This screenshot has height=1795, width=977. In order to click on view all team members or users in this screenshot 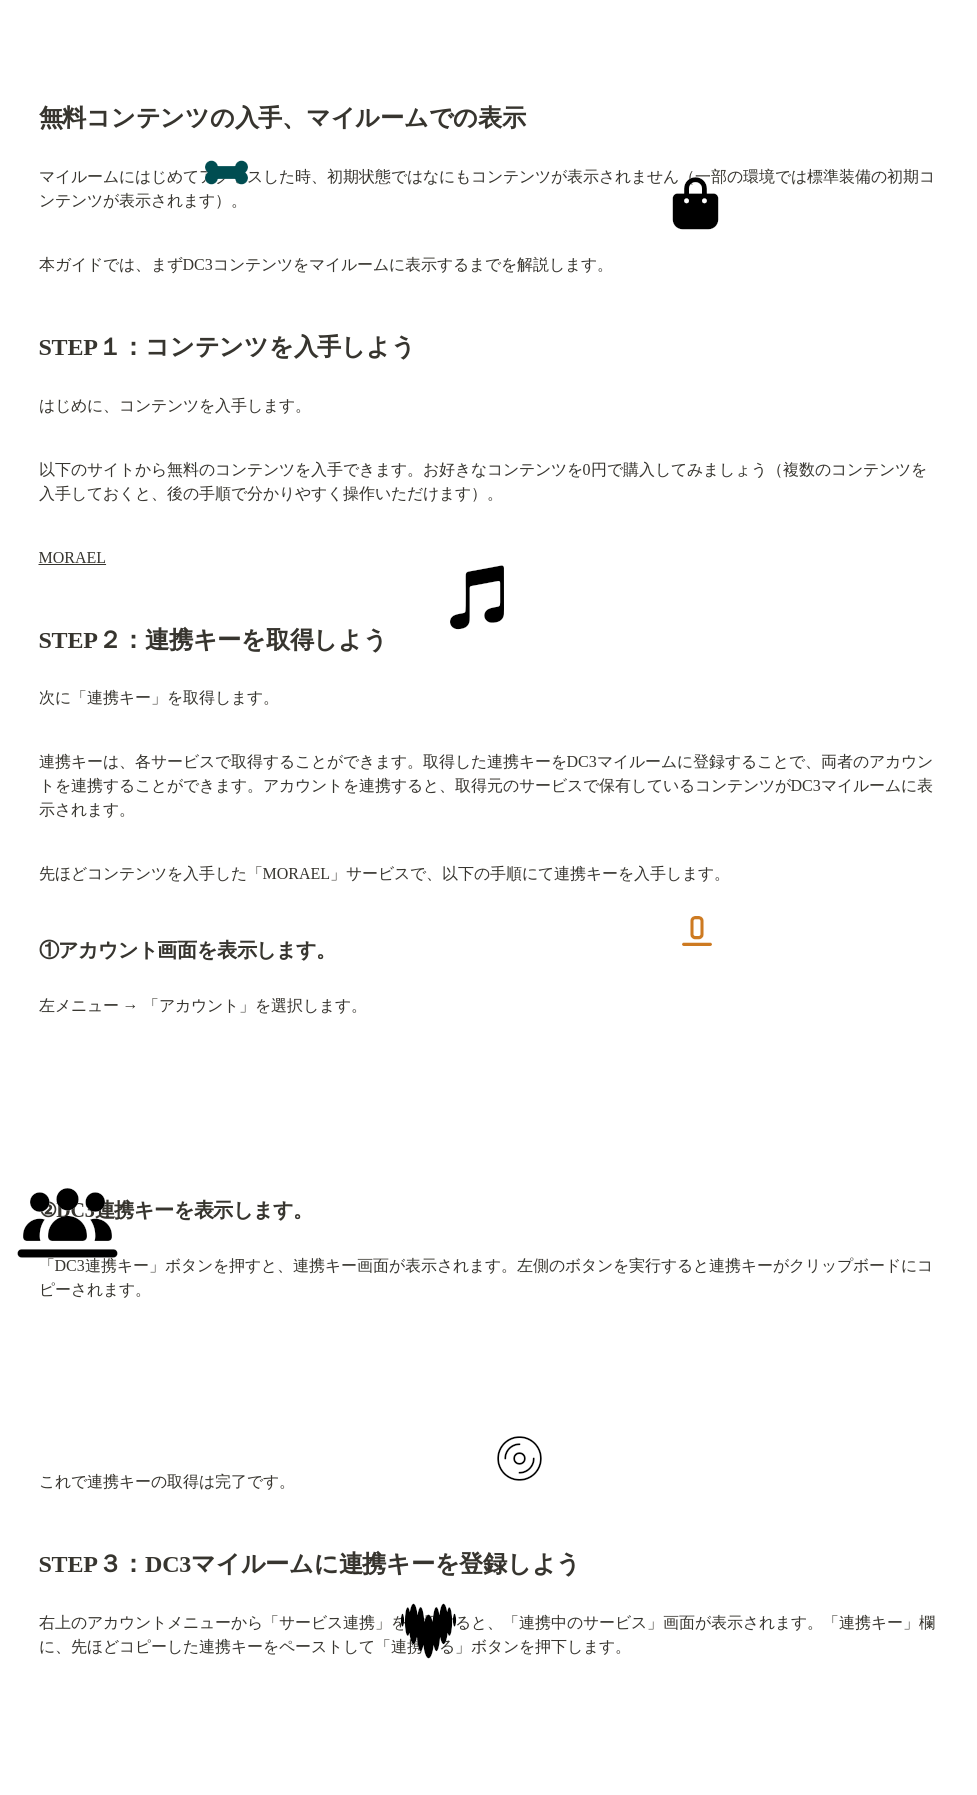, I will do `click(67, 1221)`.